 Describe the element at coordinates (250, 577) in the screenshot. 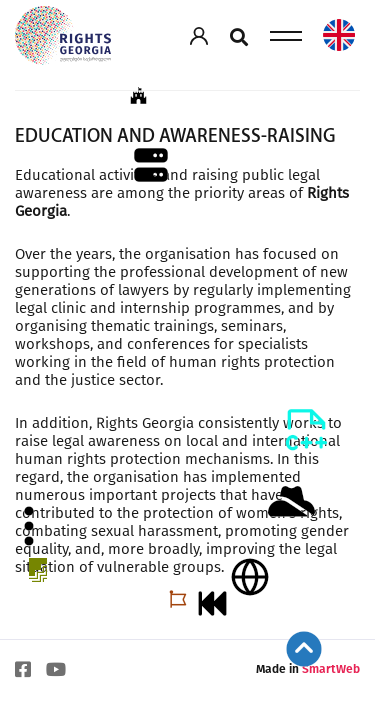

I see `switch to global or international settings` at that location.